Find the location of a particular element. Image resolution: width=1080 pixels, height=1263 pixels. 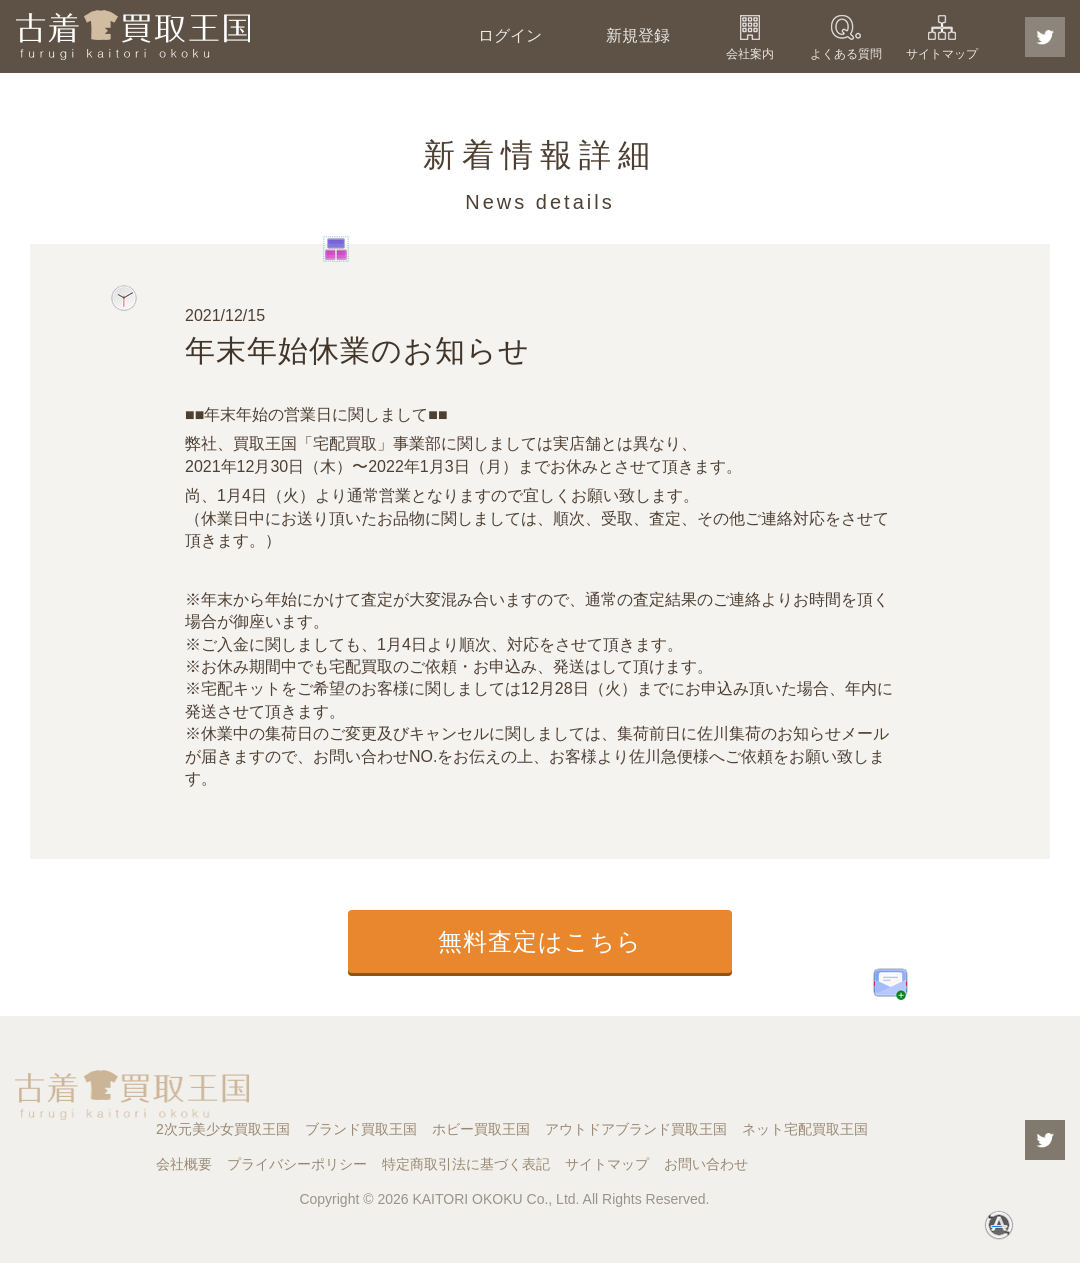

open the software updater application is located at coordinates (999, 1225).